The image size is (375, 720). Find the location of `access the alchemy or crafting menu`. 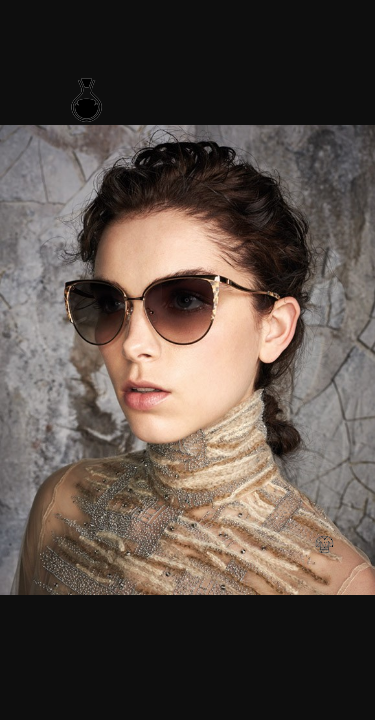

access the alchemy or crafting menu is located at coordinates (86, 100).